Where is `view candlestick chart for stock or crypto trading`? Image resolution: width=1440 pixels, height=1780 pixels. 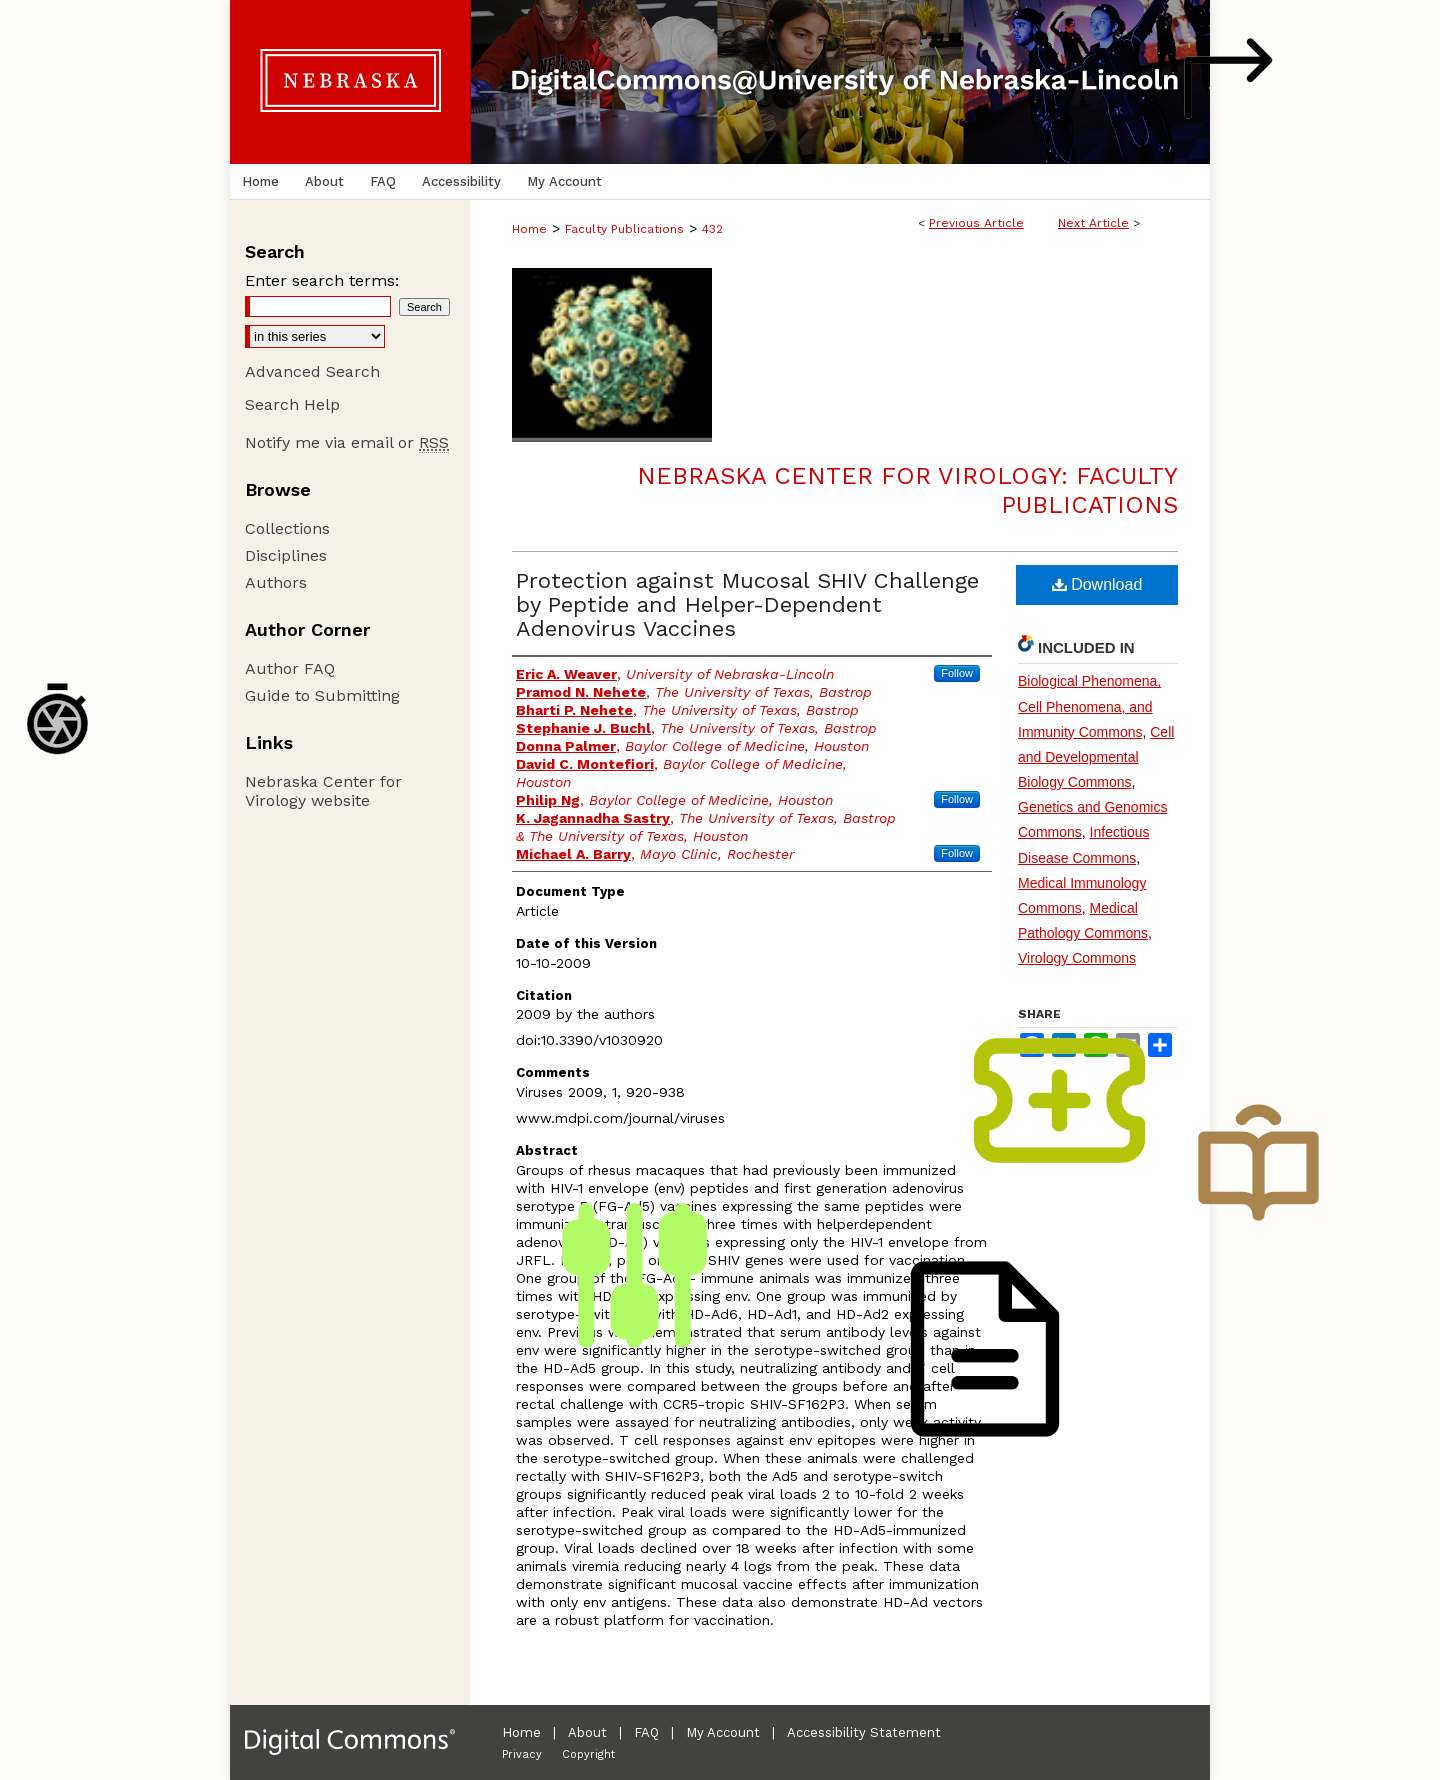 view candlestick chart for stock or crypto trading is located at coordinates (634, 1275).